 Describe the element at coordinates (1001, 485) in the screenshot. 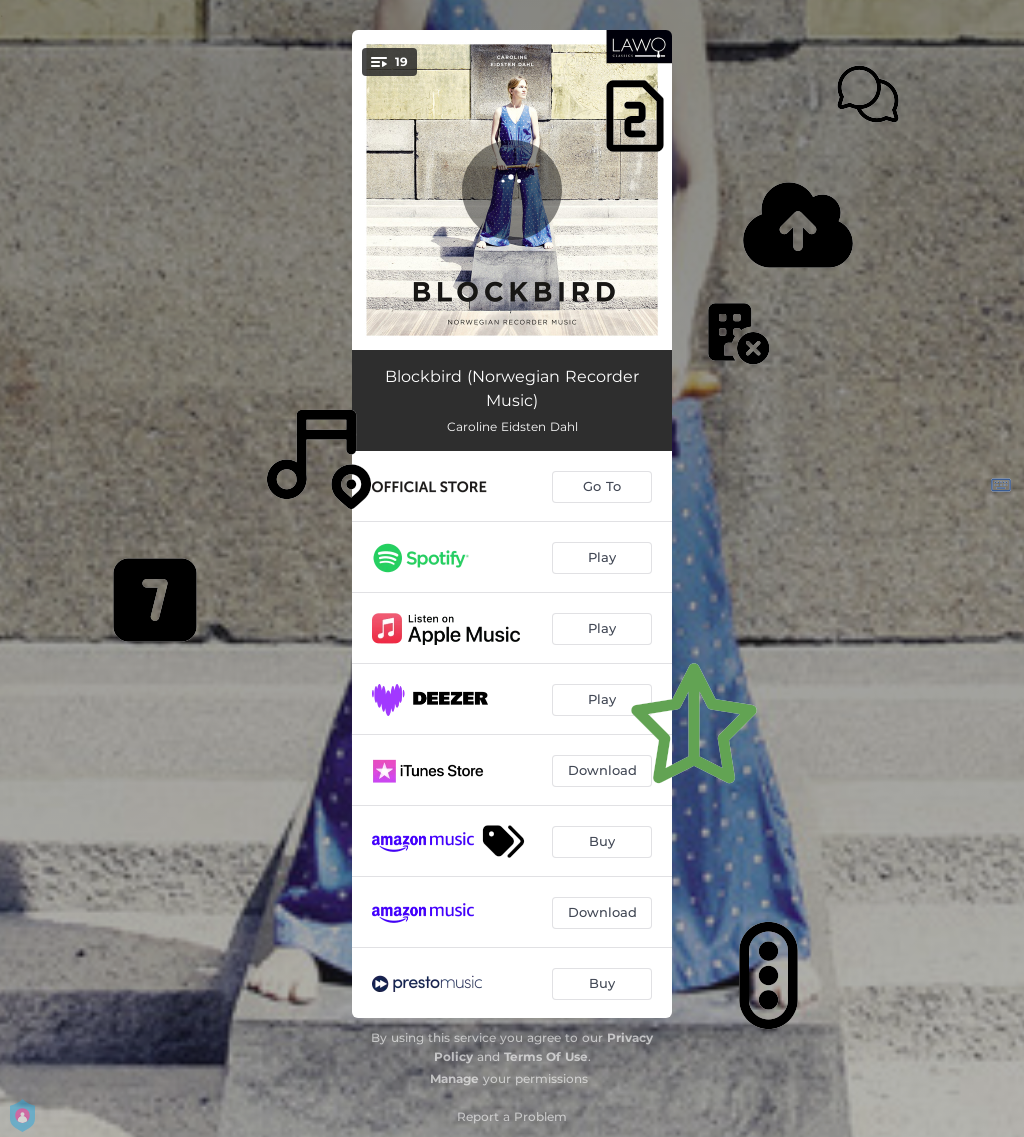

I see `open the on-screen keyboard` at that location.